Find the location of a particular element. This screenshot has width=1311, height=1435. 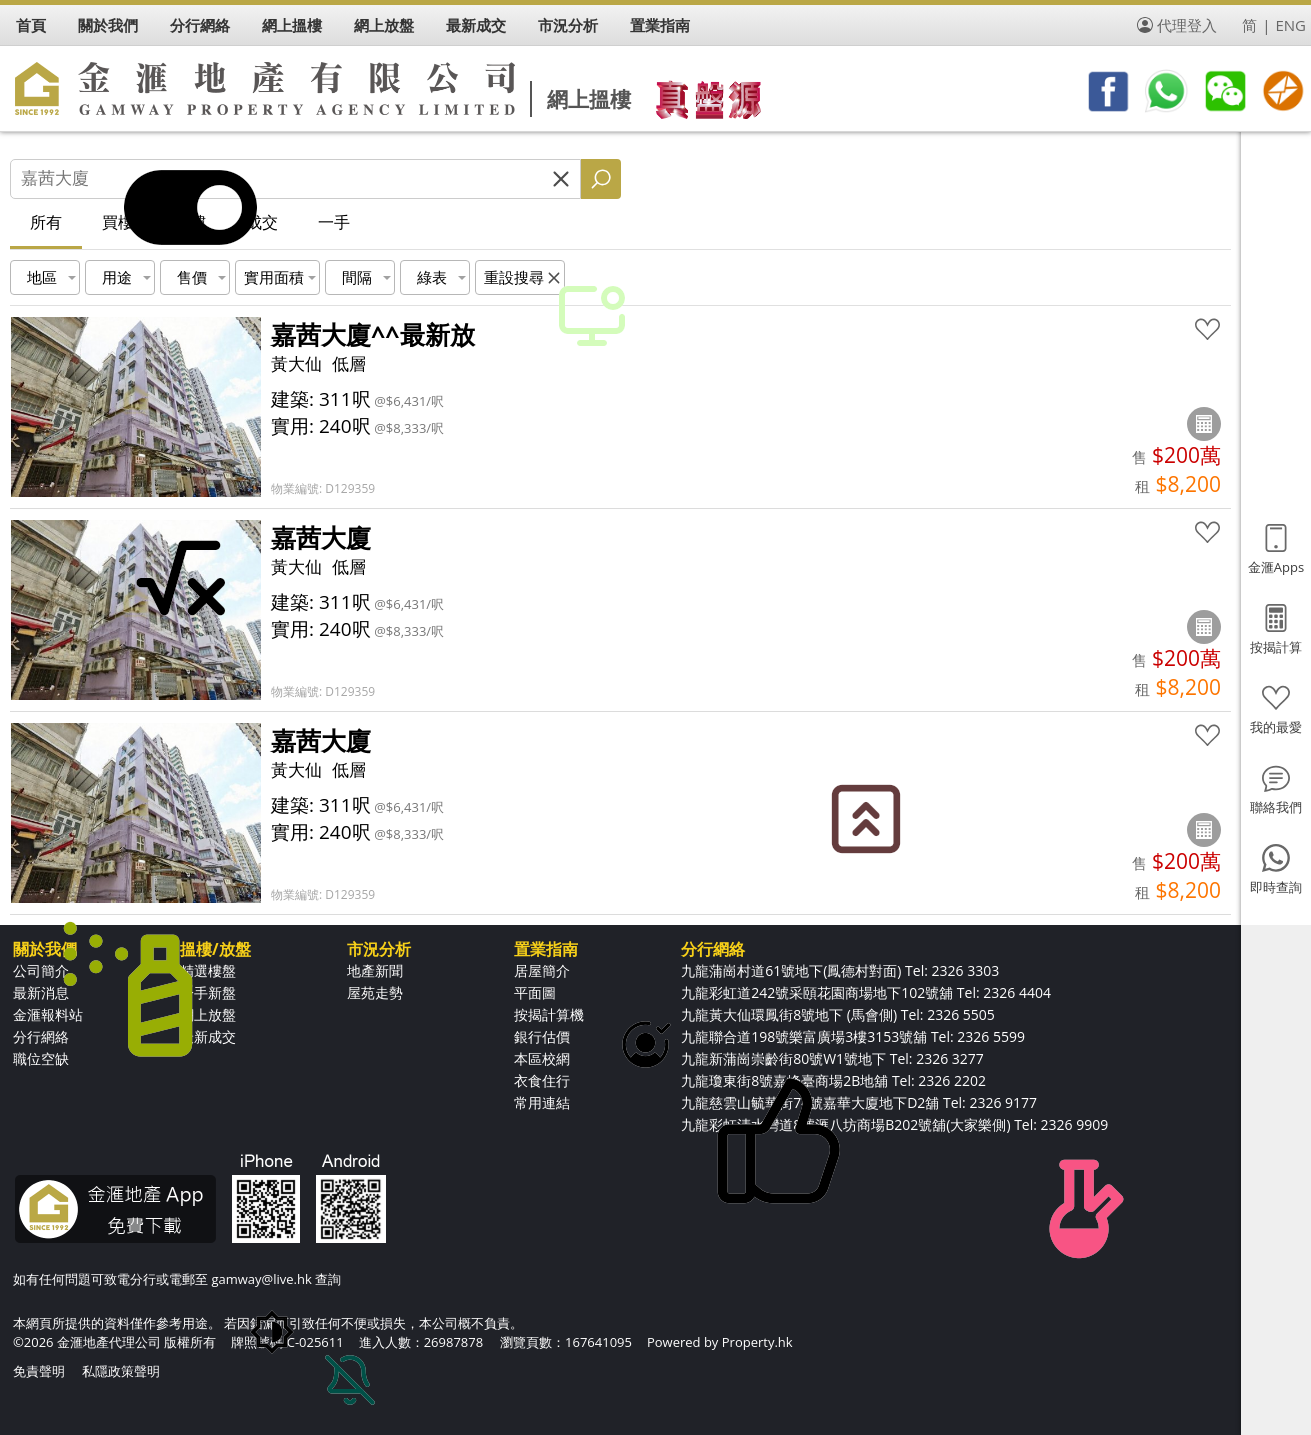

verified user profile is located at coordinates (645, 1044).